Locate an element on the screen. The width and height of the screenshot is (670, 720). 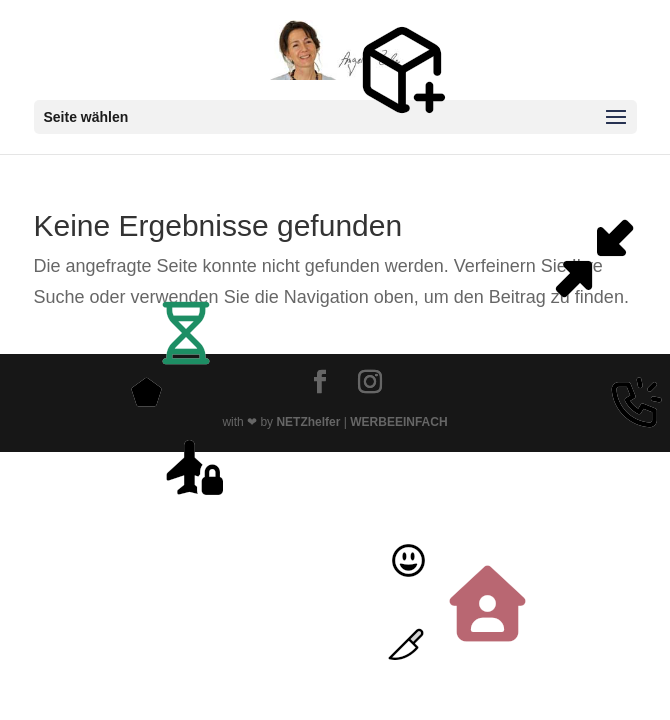
add an emoji or reaction to a message is located at coordinates (408, 560).